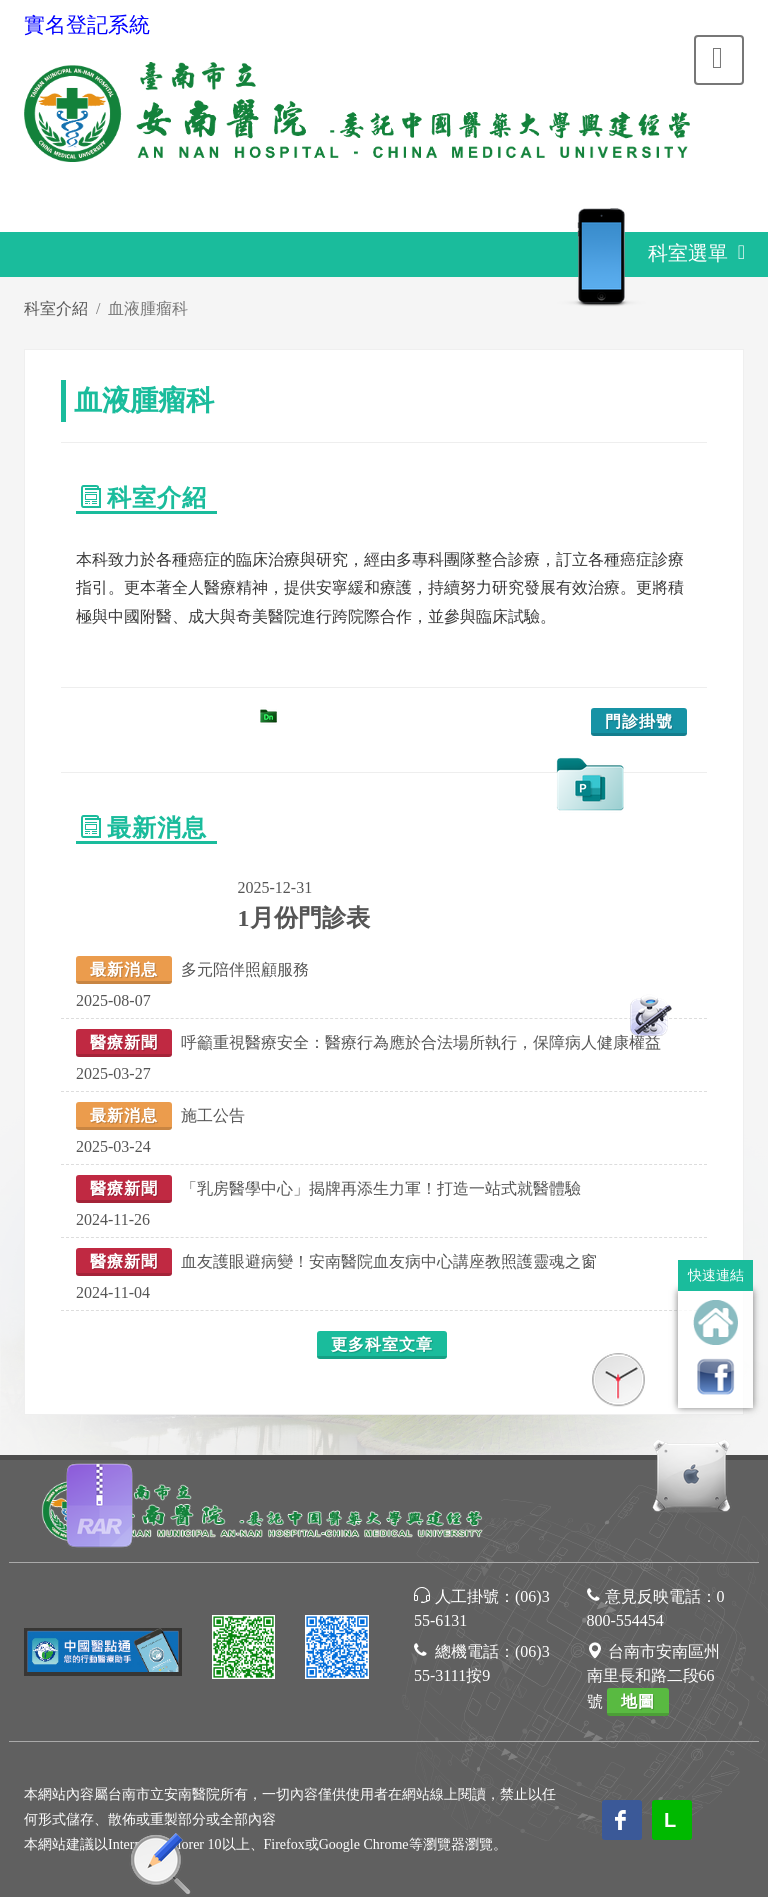 The width and height of the screenshot is (768, 1897). Describe the element at coordinates (268, 716) in the screenshot. I see `open folder containing Adobe Dimension project files` at that location.